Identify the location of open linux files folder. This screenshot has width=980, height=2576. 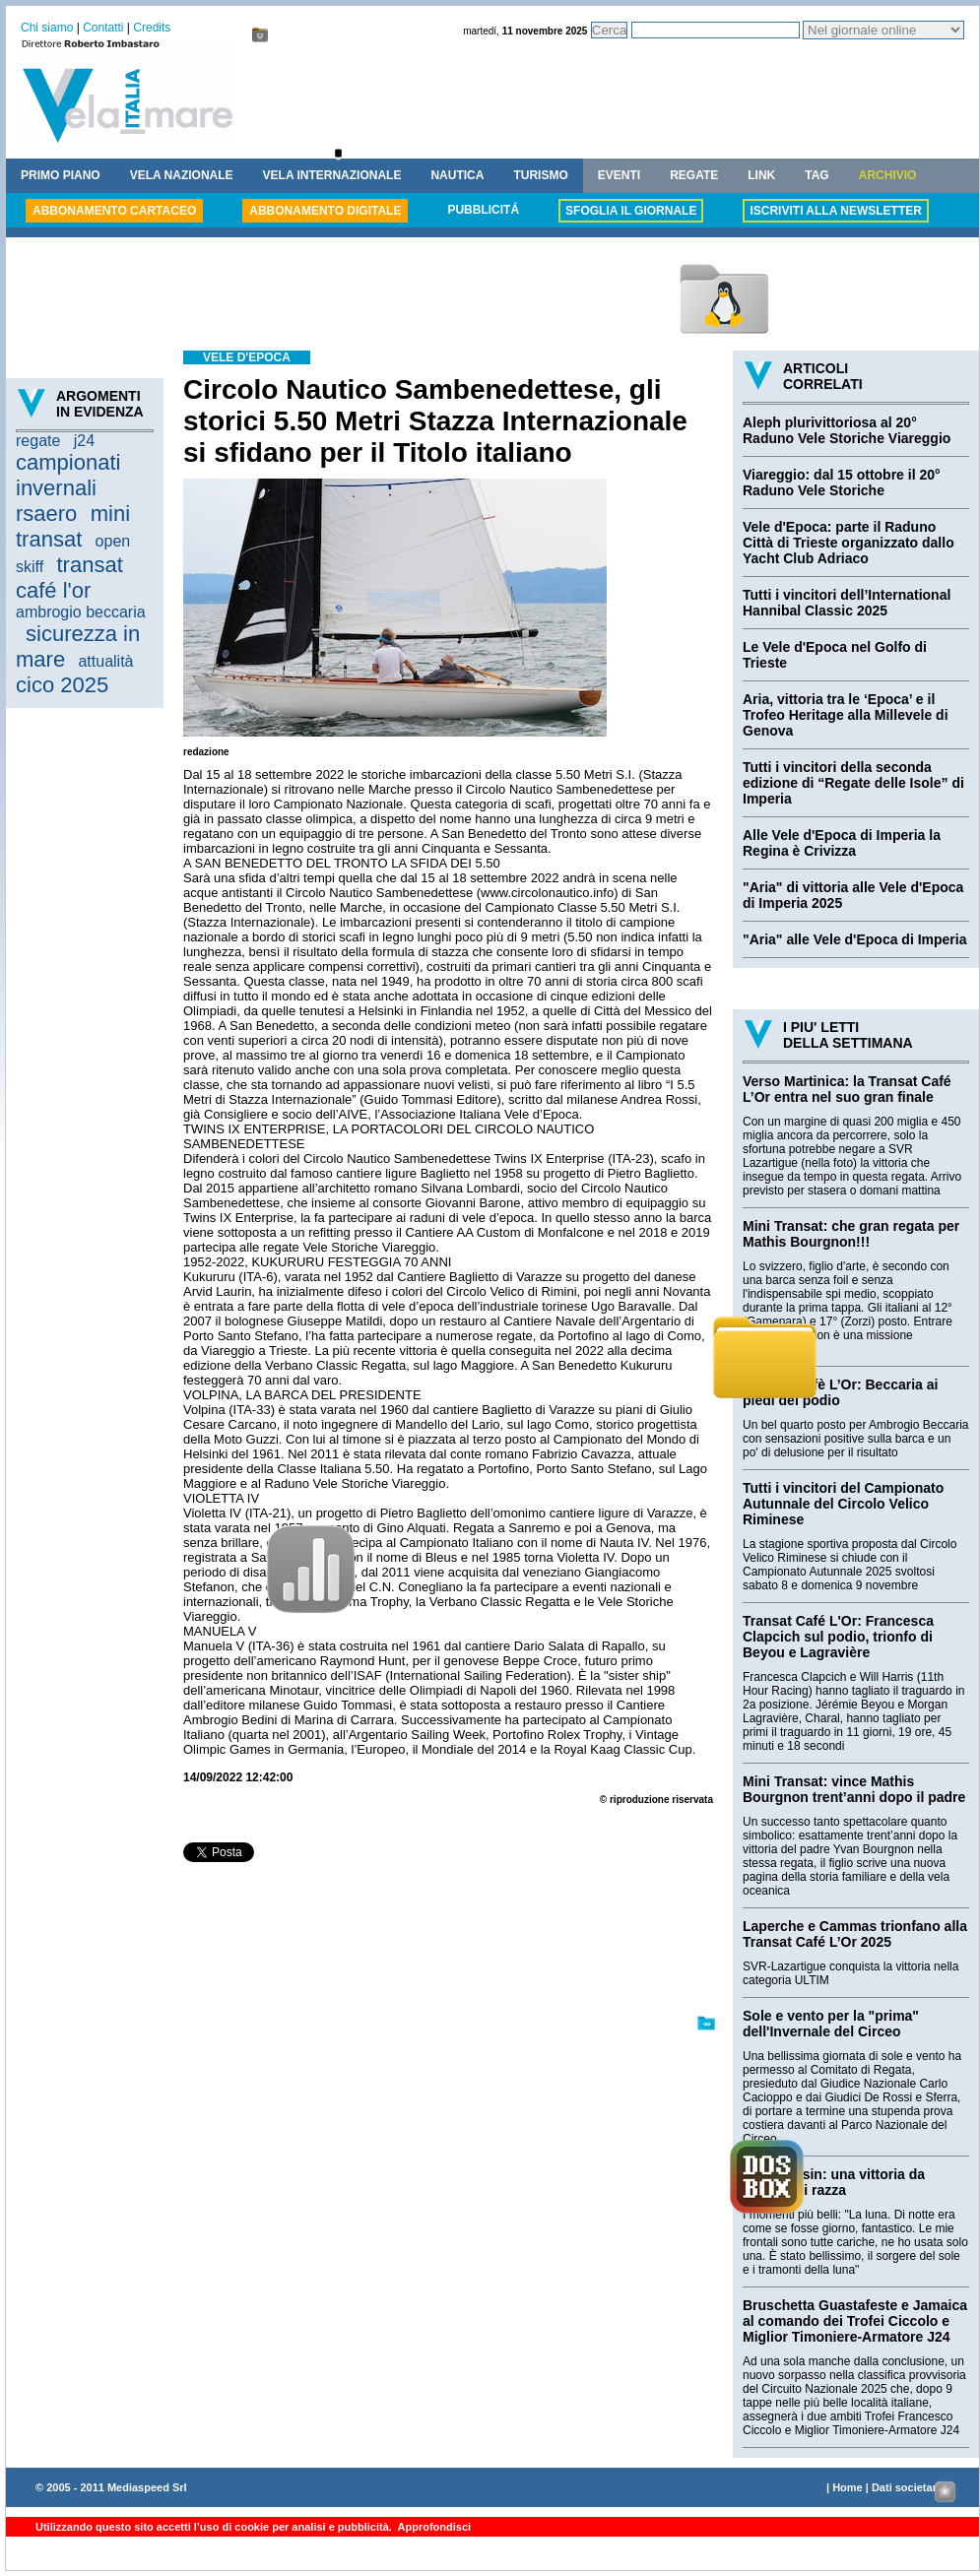
(724, 301).